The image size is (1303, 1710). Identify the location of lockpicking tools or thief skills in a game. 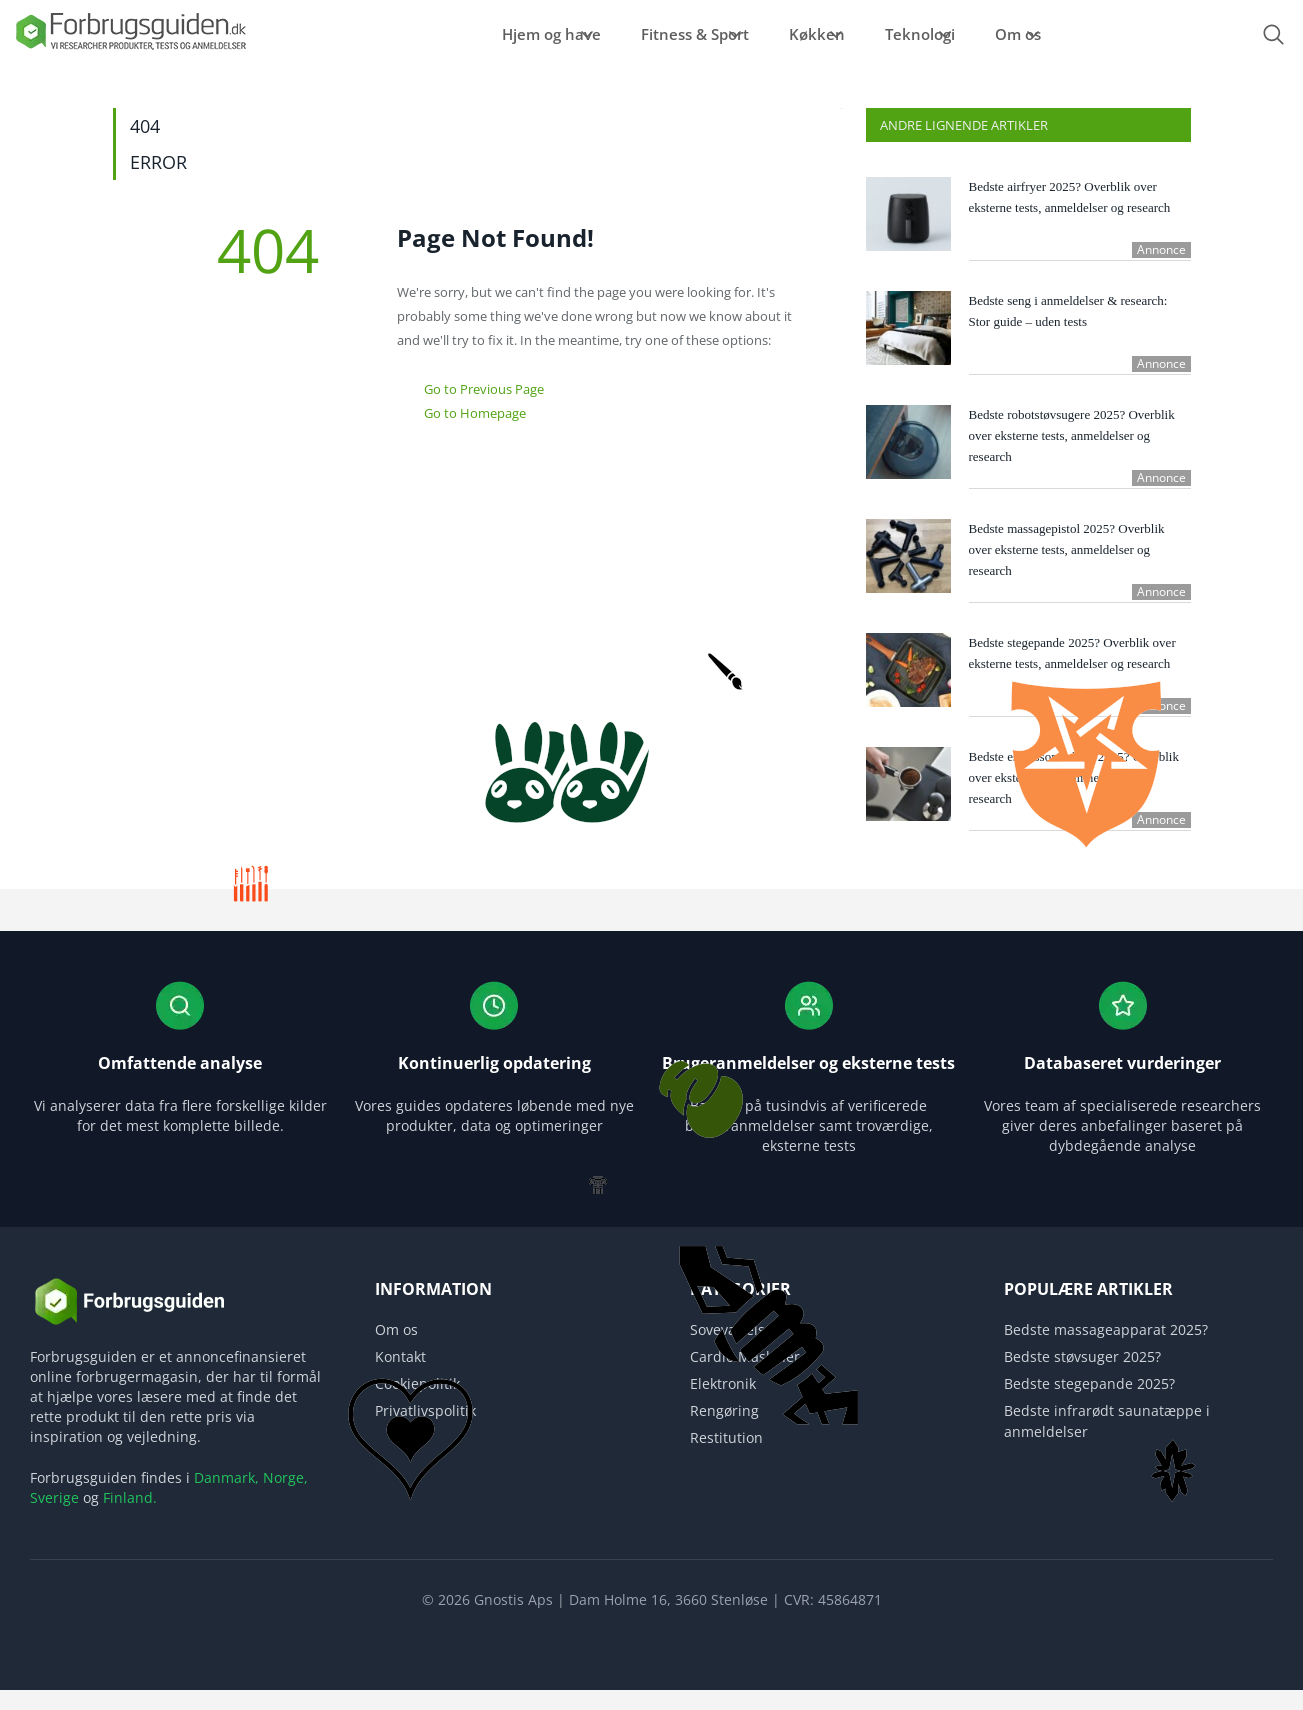
(251, 883).